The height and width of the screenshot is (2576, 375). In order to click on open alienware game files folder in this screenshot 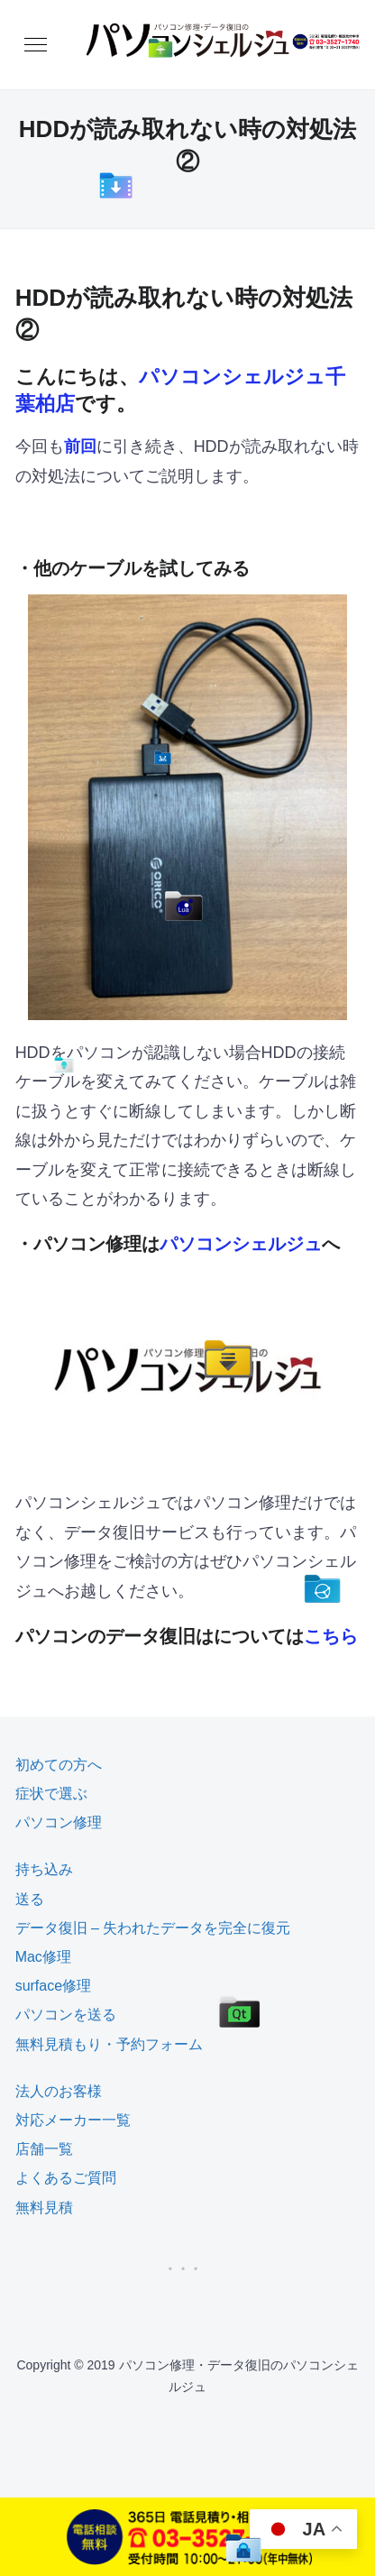, I will do `click(64, 1065)`.